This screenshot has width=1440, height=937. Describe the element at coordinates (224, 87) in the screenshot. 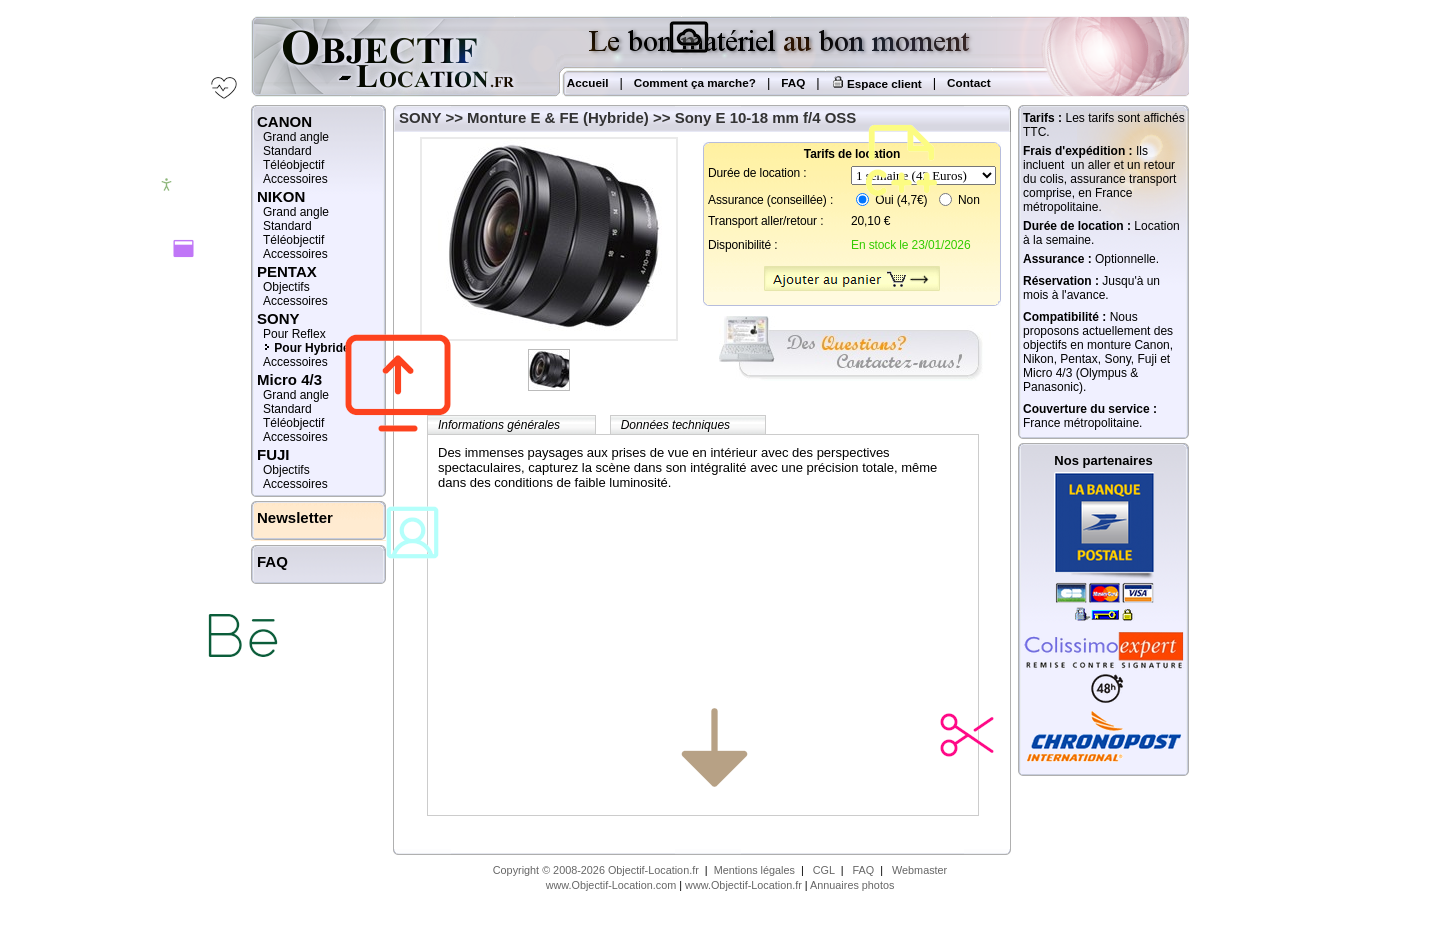

I see `view health or fitness metrics` at that location.